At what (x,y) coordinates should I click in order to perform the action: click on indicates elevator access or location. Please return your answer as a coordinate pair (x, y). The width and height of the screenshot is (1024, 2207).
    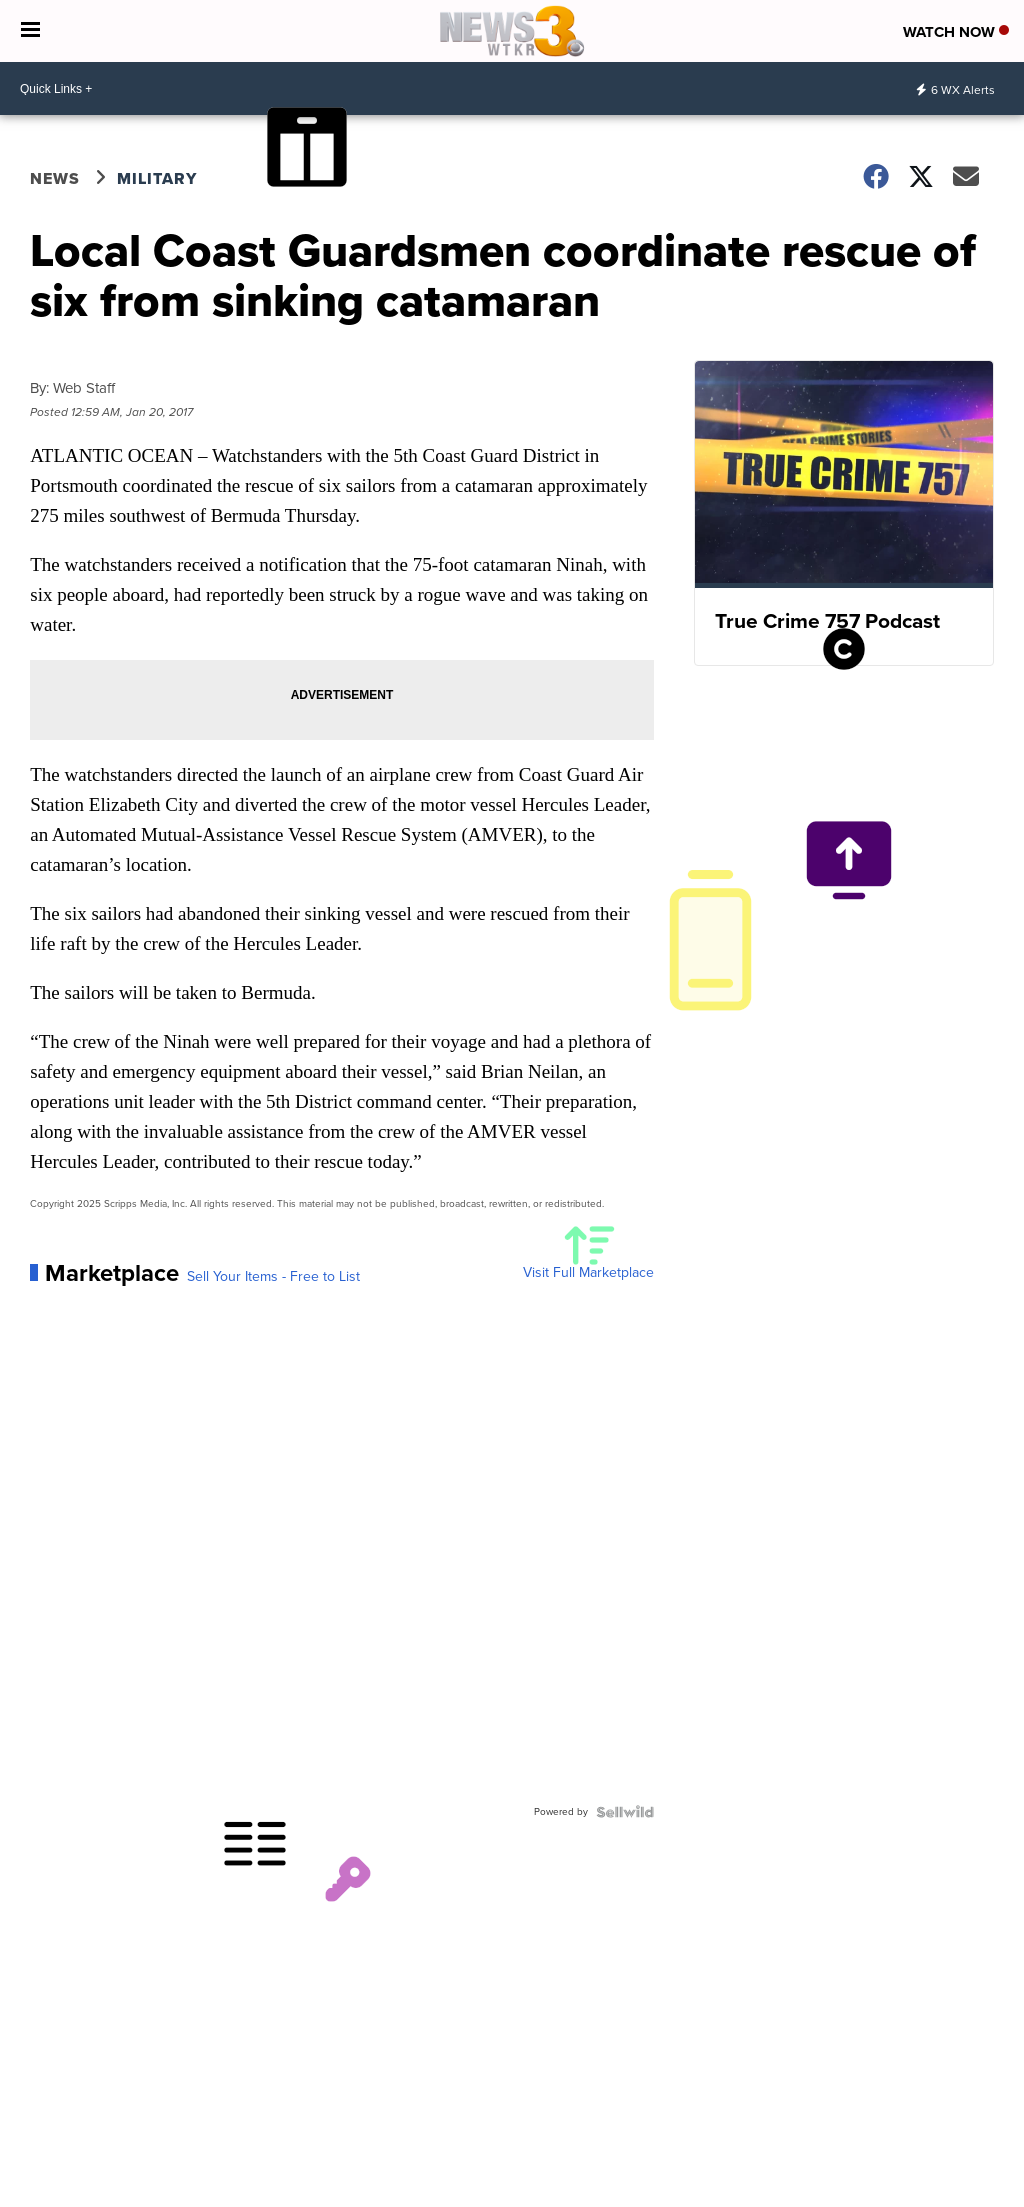
    Looking at the image, I should click on (307, 147).